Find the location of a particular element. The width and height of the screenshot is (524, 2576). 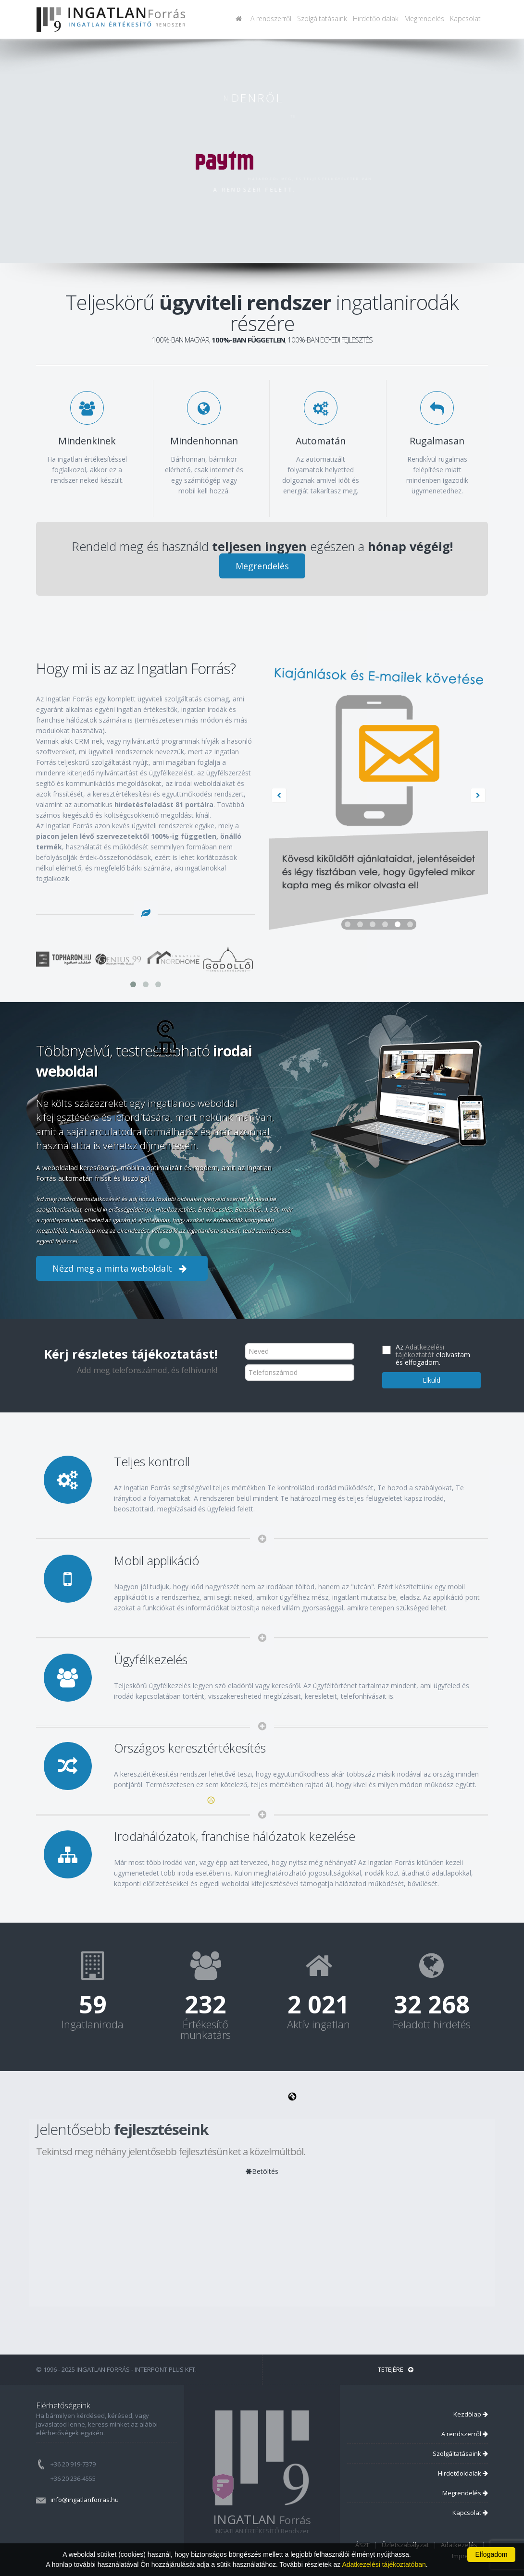

open Rock RMS church management app is located at coordinates (292, 2097).